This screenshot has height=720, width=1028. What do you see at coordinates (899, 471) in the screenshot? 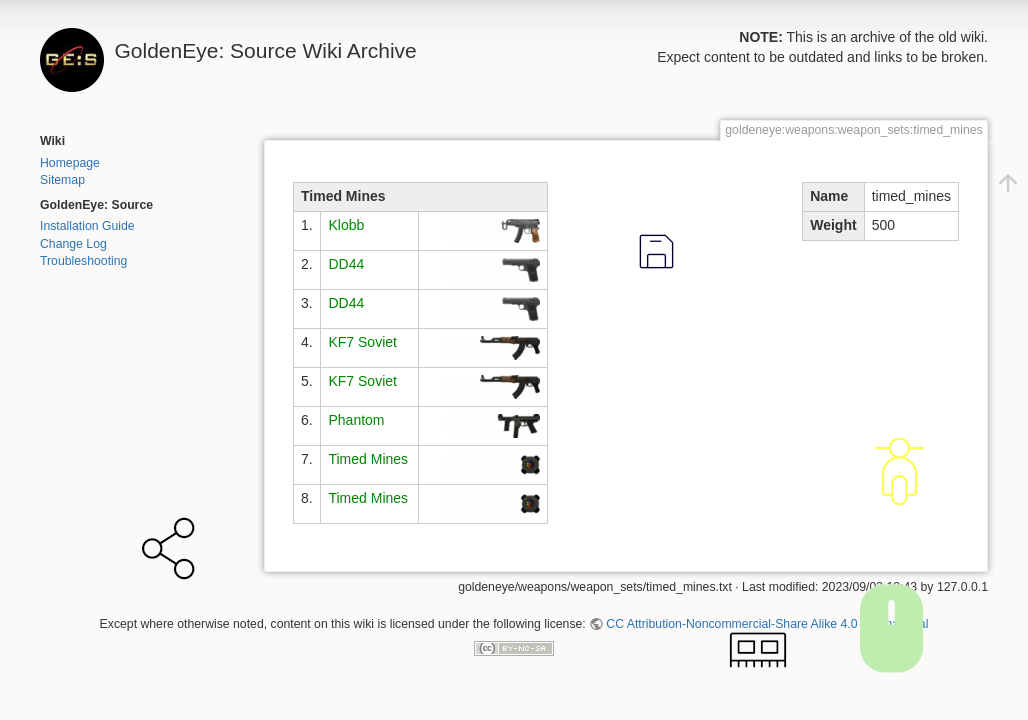
I see `select moped or scooter delivery option` at bounding box center [899, 471].